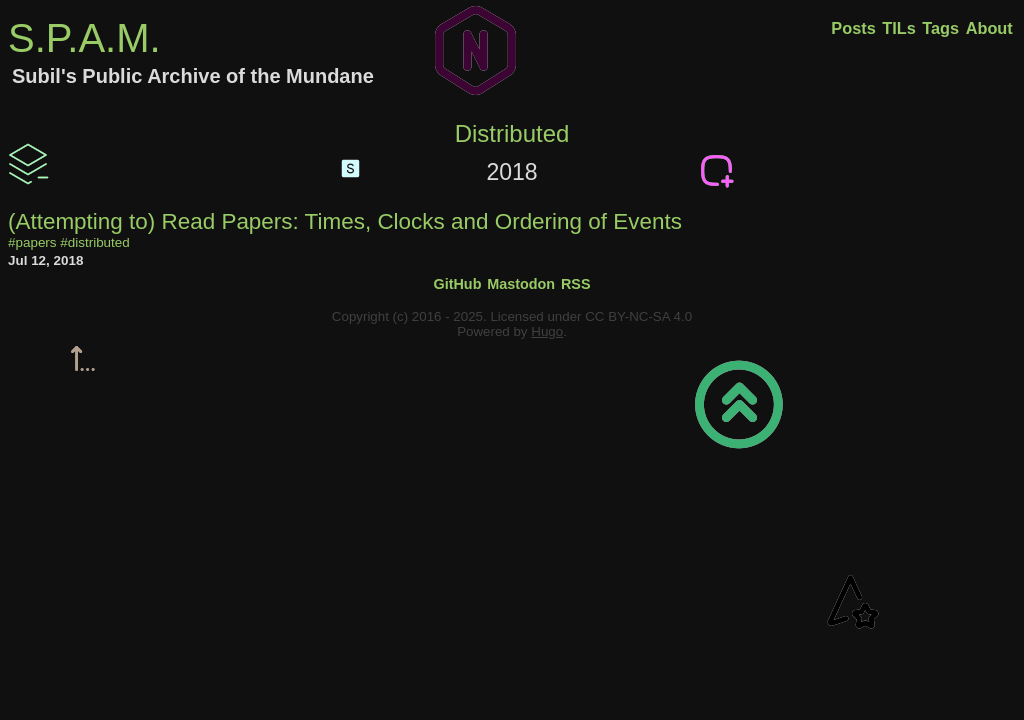 The height and width of the screenshot is (720, 1024). What do you see at coordinates (350, 168) in the screenshot?
I see `stripe payment integration` at bounding box center [350, 168].